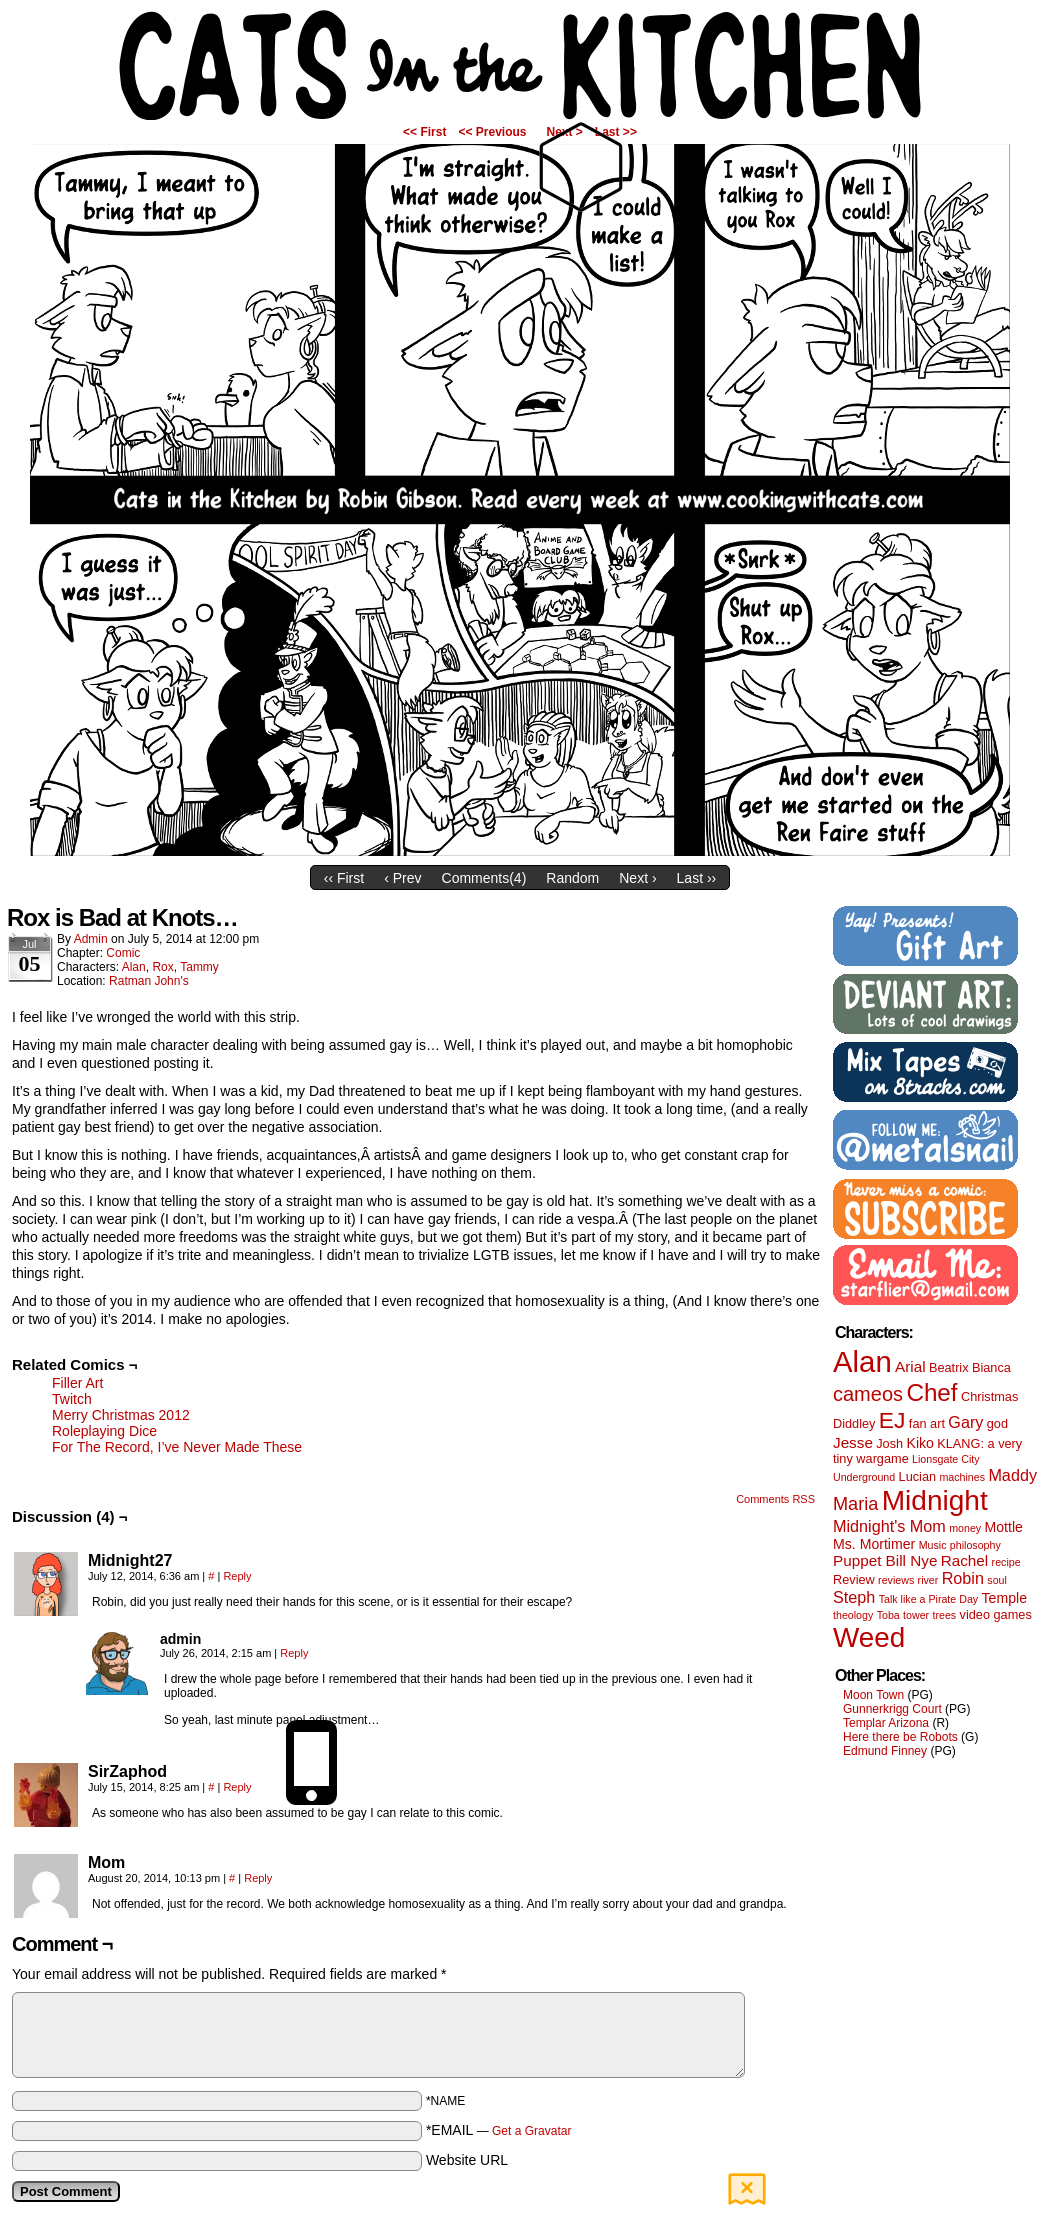  Describe the element at coordinates (581, 167) in the screenshot. I see `generic shape or container element` at that location.